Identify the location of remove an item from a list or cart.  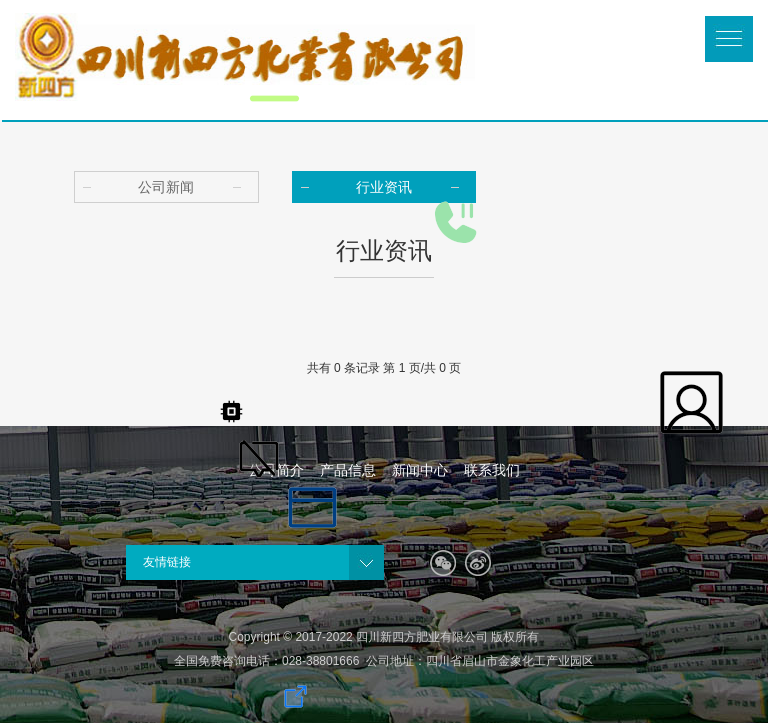
(274, 98).